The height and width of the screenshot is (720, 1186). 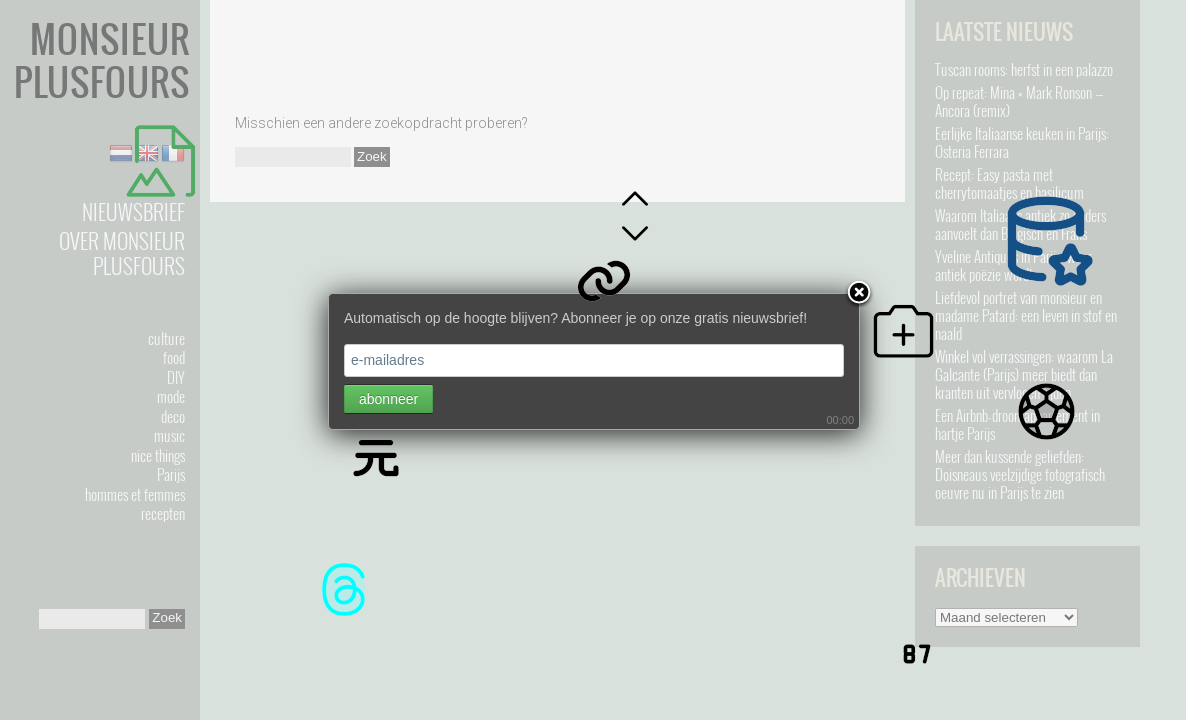 I want to click on open the Threads app, so click(x=344, y=589).